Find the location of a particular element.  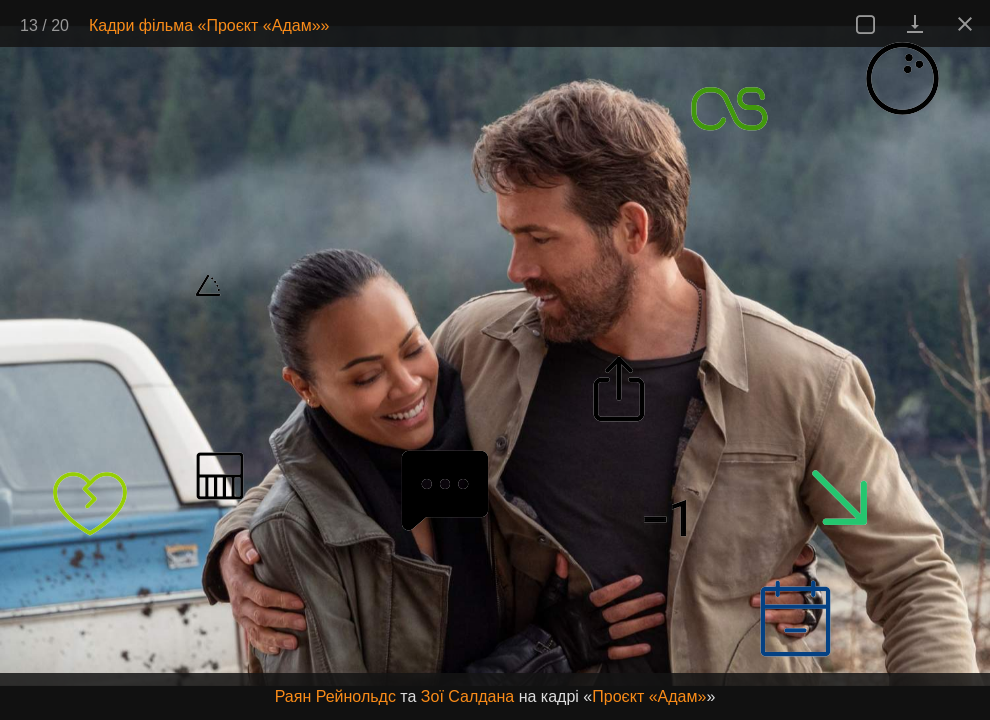

share this content with others is located at coordinates (619, 389).